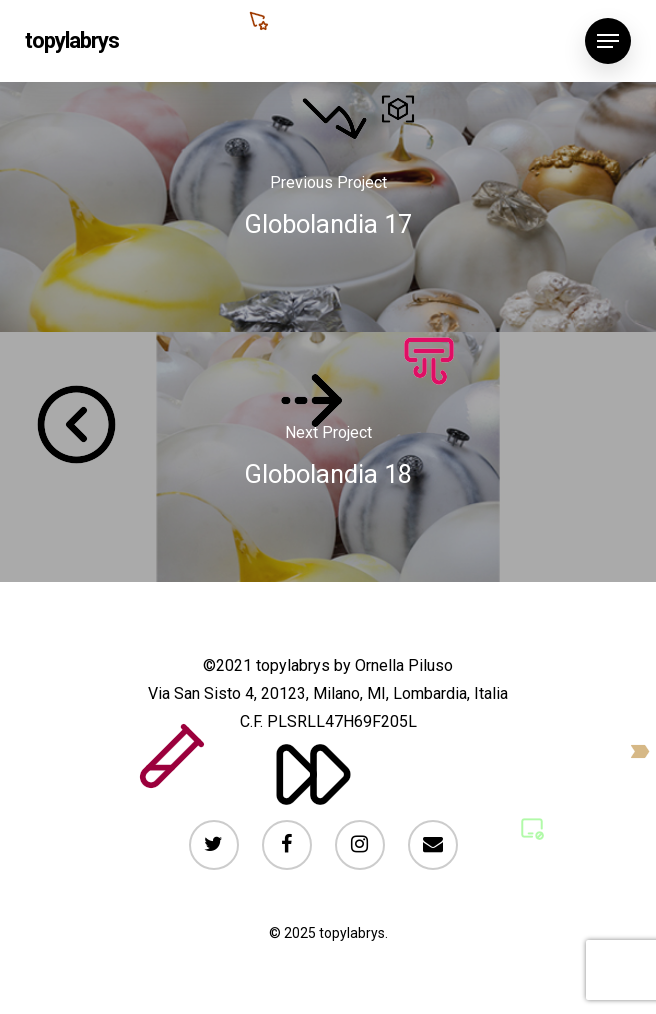  Describe the element at coordinates (639, 751) in the screenshot. I see `apply a label or tag to an item` at that location.